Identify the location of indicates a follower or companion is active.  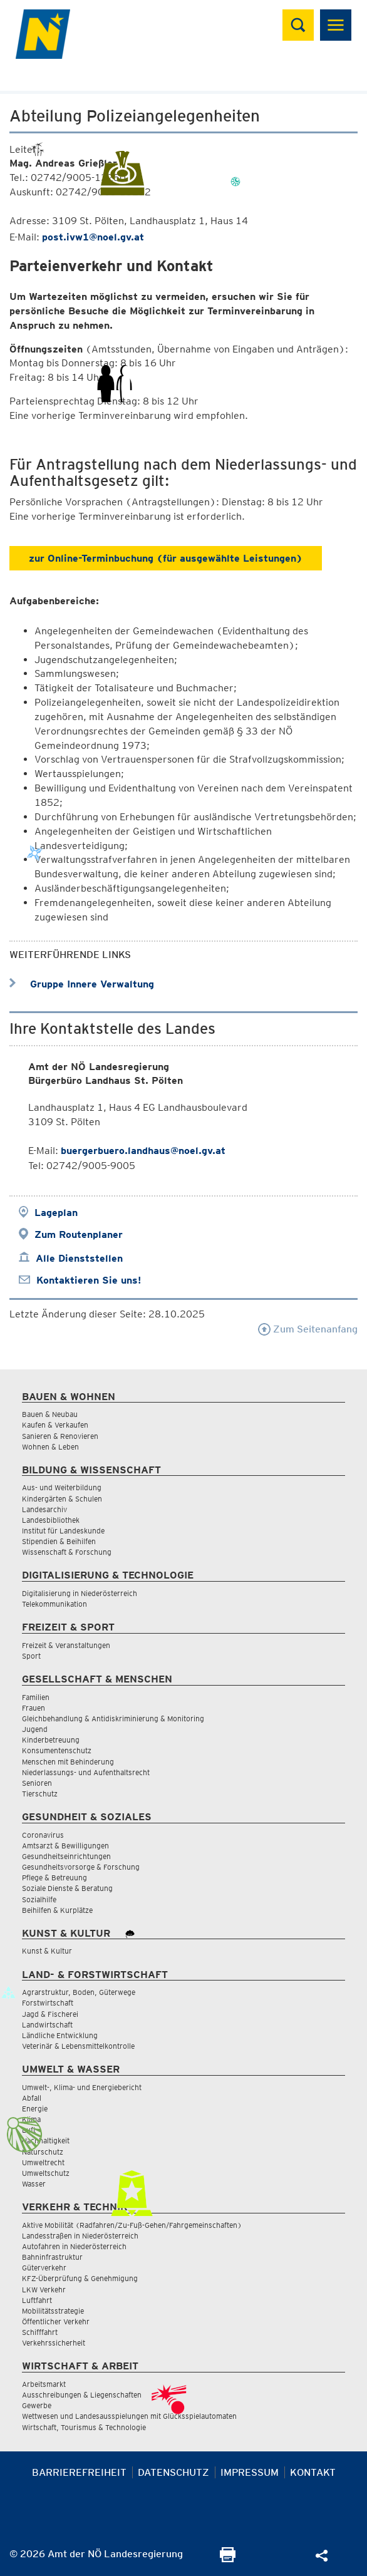
(115, 383).